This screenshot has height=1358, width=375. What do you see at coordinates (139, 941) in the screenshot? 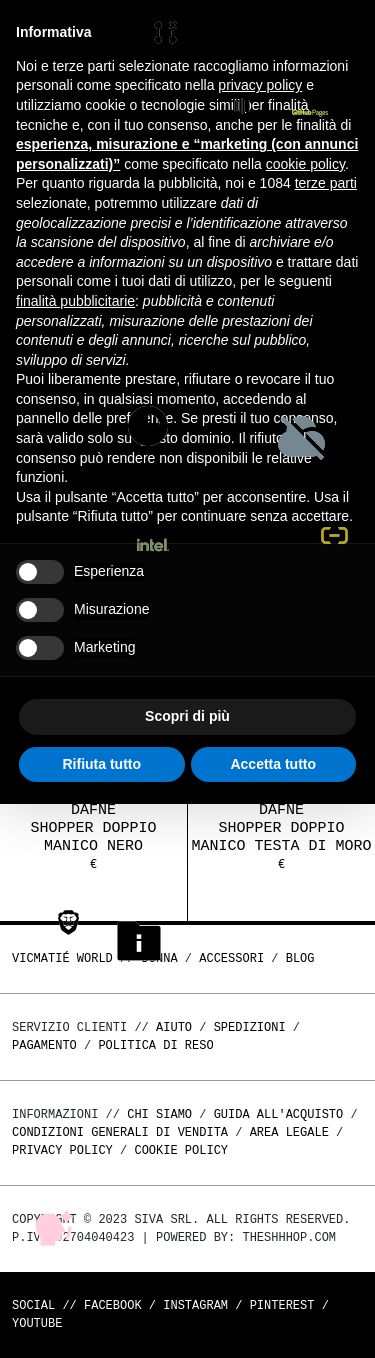
I see `view folder details or properties` at bounding box center [139, 941].